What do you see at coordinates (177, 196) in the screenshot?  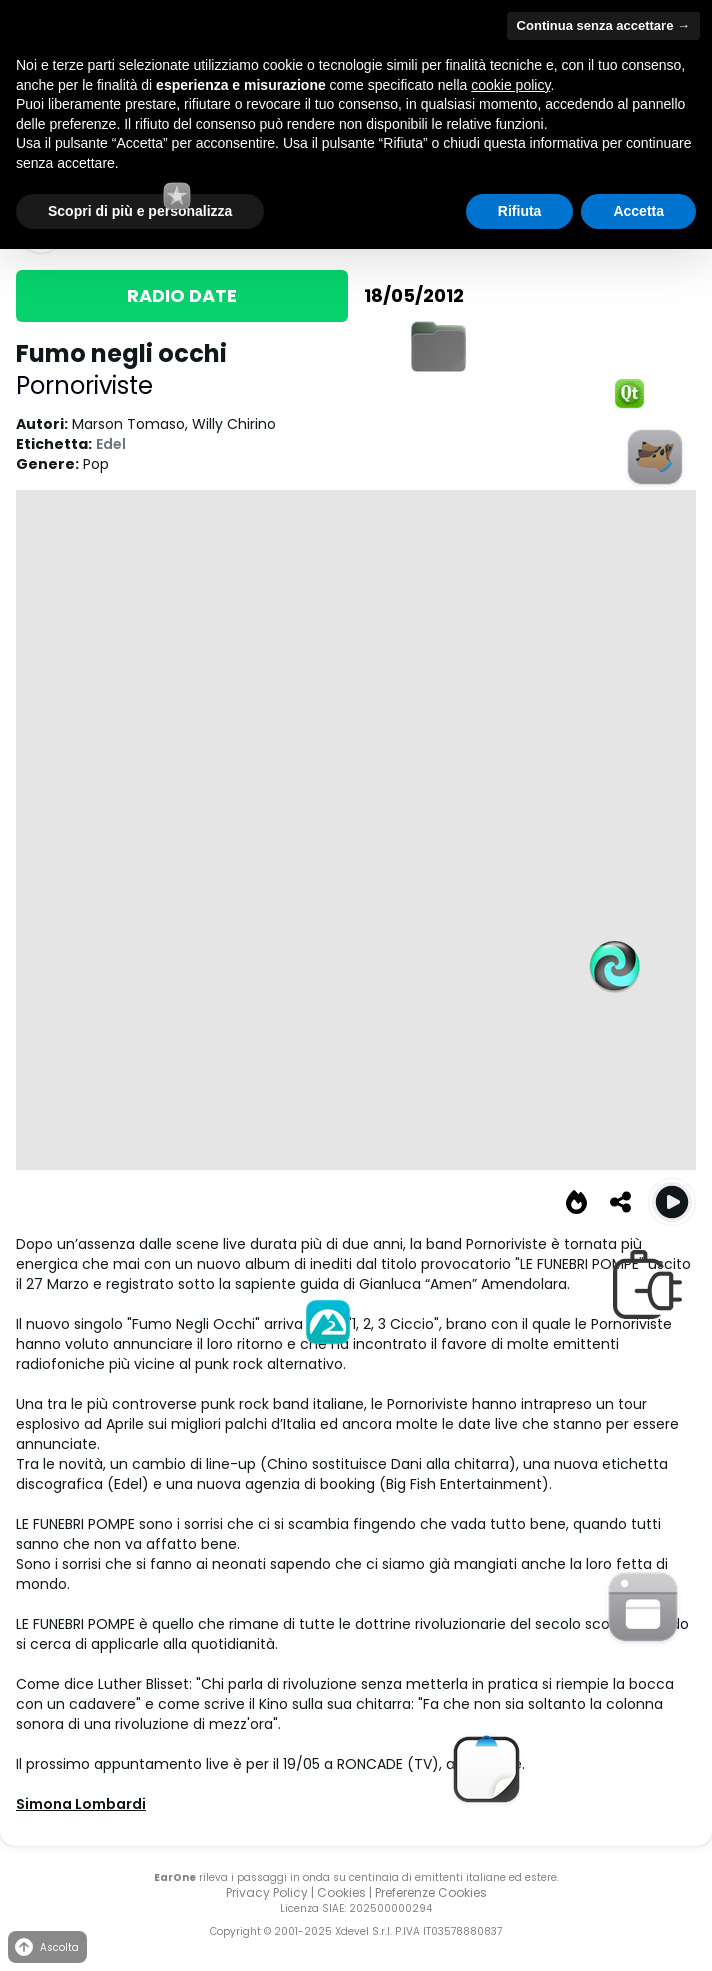 I see `open the iTunes Store app` at bounding box center [177, 196].